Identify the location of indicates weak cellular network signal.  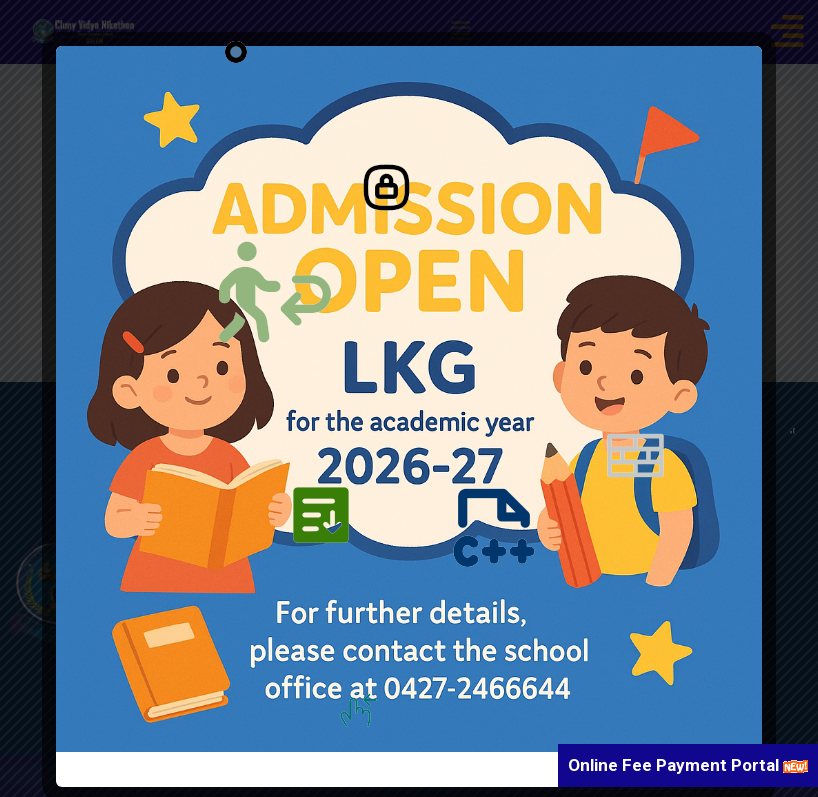
(798, 427).